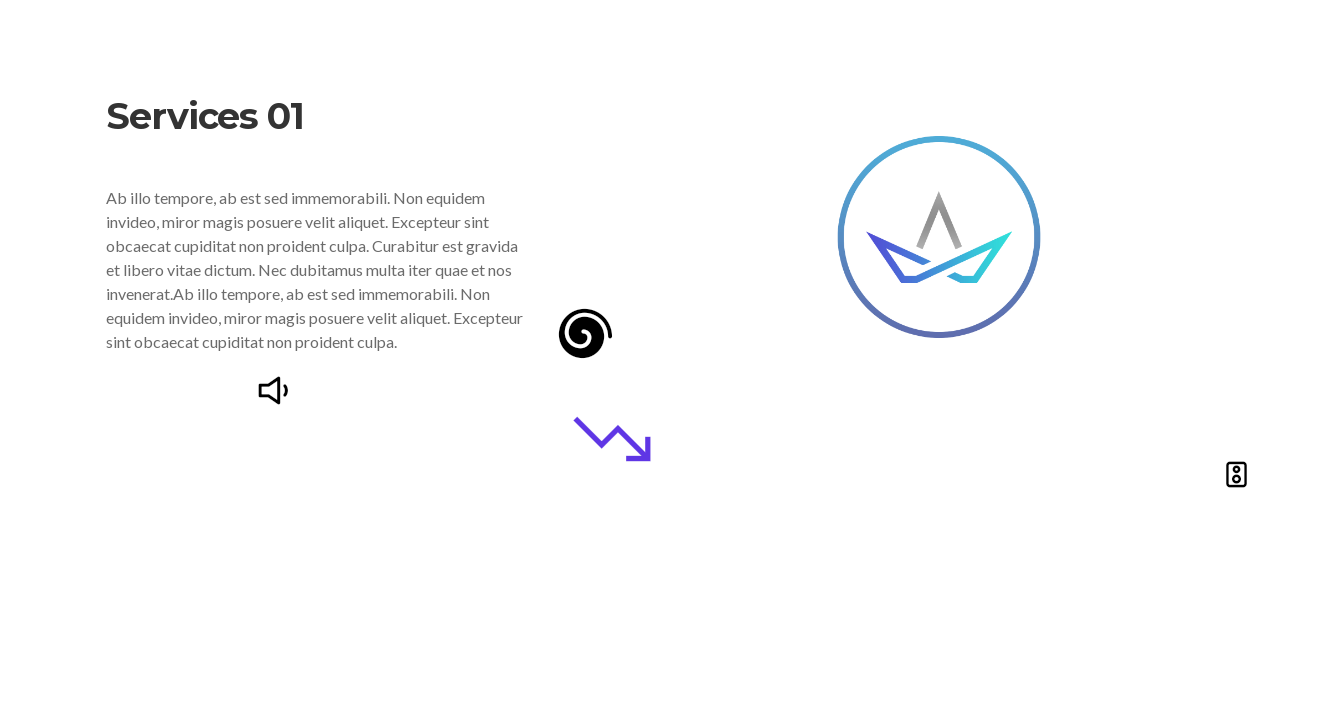 The image size is (1322, 720). Describe the element at coordinates (1236, 474) in the screenshot. I see `adjust audio or speaker settings` at that location.